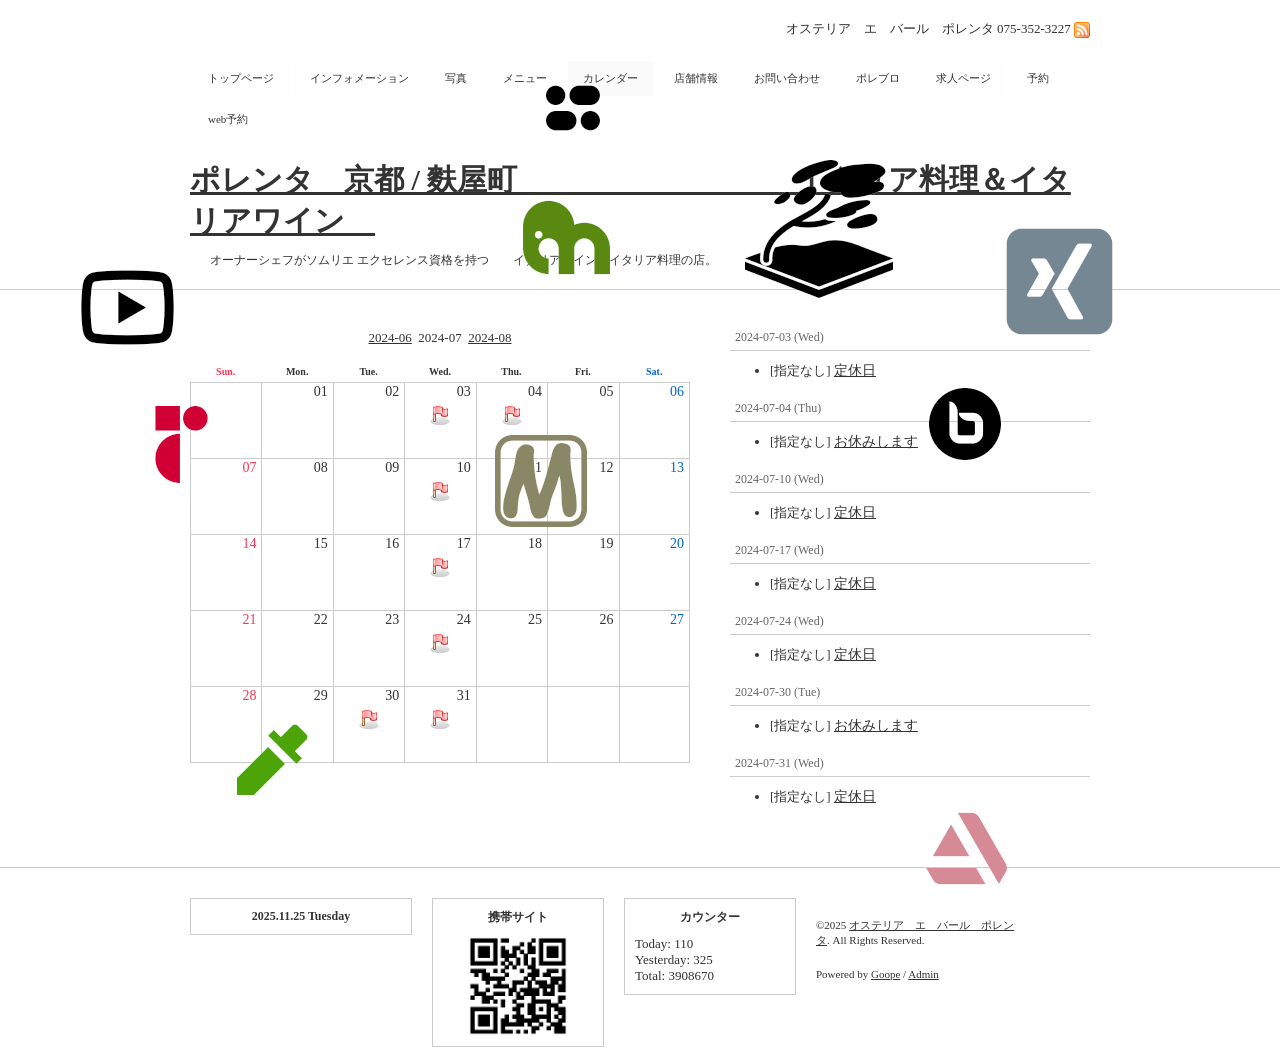  Describe the element at coordinates (181, 444) in the screenshot. I see `radix ui library logo` at that location.